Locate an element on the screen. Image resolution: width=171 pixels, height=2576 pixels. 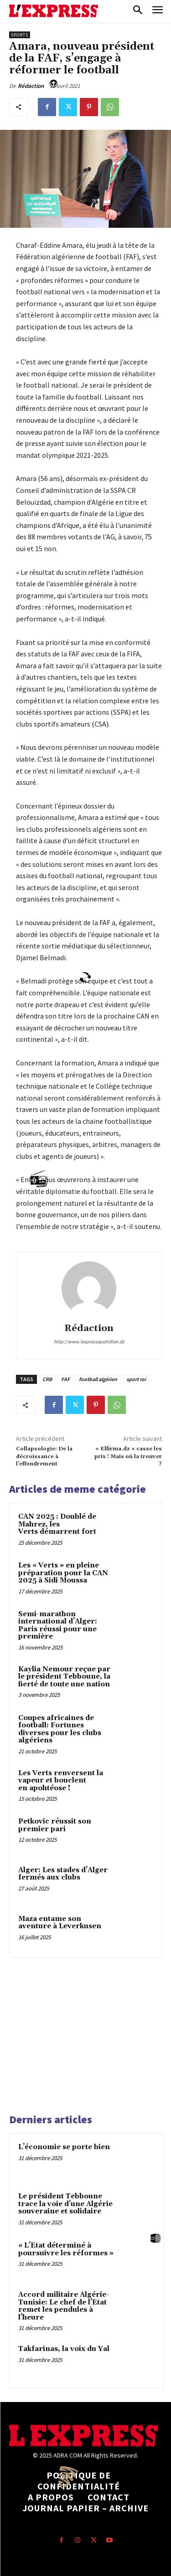
access radio or audio streaming features is located at coordinates (39, 1178).